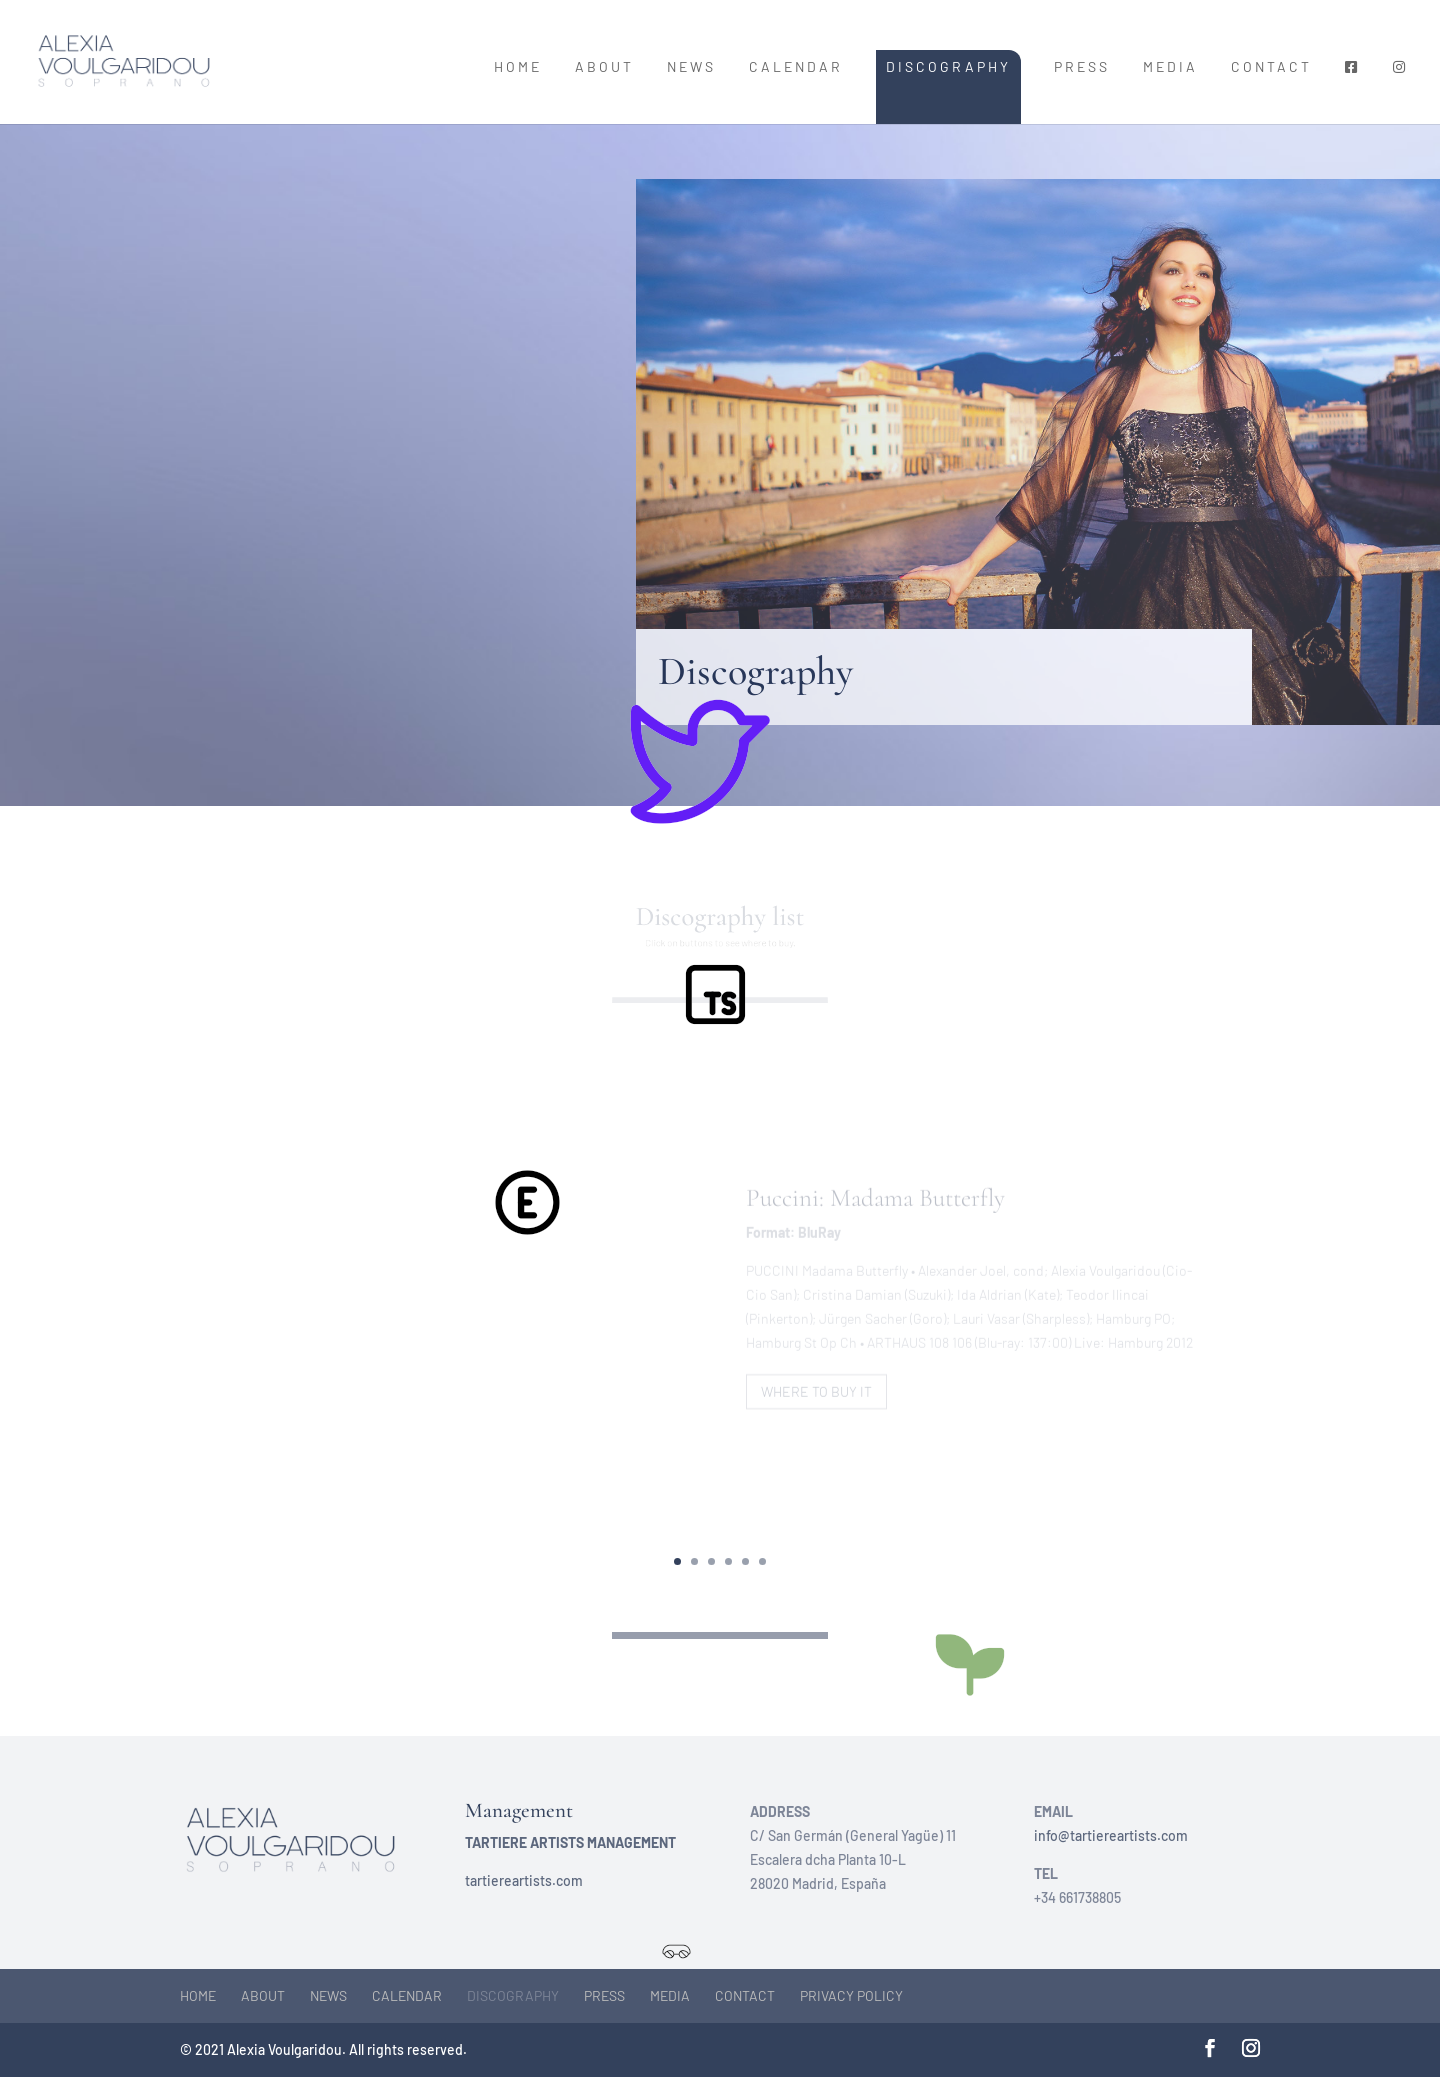 The height and width of the screenshot is (2077, 1440). What do you see at coordinates (715, 994) in the screenshot?
I see `indicates a TypeScript file or project` at bounding box center [715, 994].